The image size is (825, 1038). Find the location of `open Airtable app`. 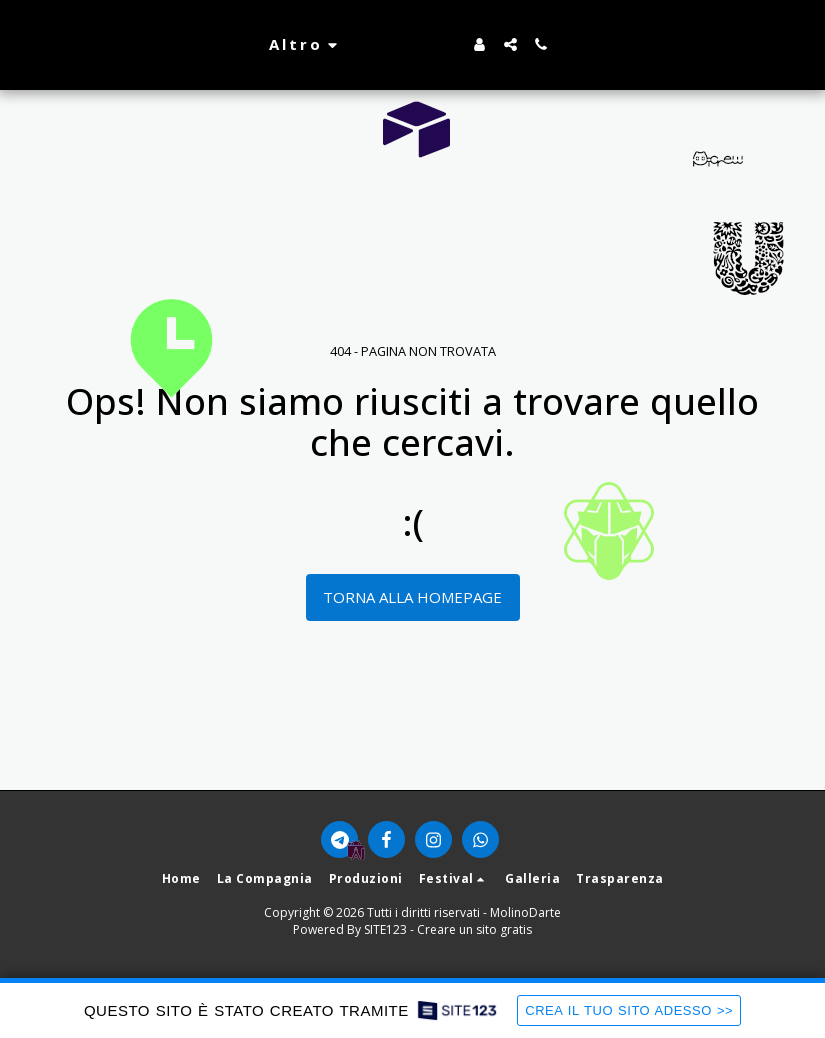

open Airtable app is located at coordinates (416, 129).